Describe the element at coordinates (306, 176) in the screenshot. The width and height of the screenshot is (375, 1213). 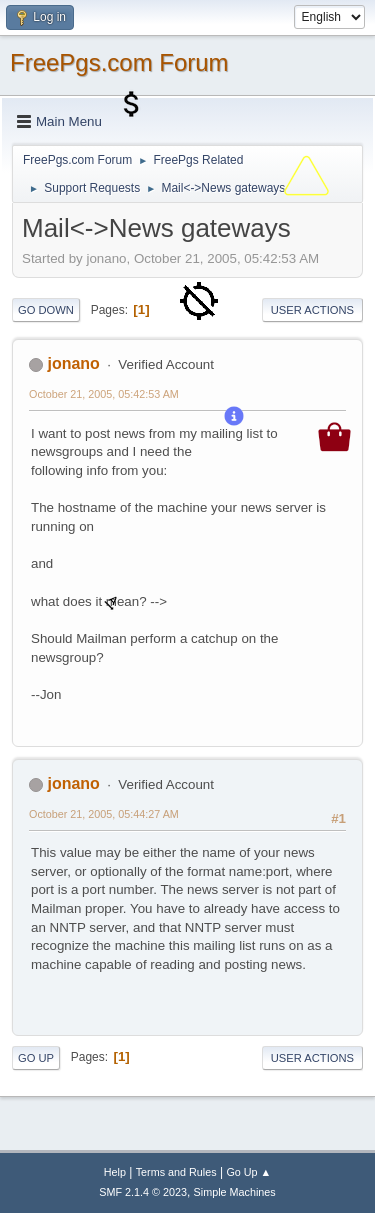
I see `play or start media content` at that location.